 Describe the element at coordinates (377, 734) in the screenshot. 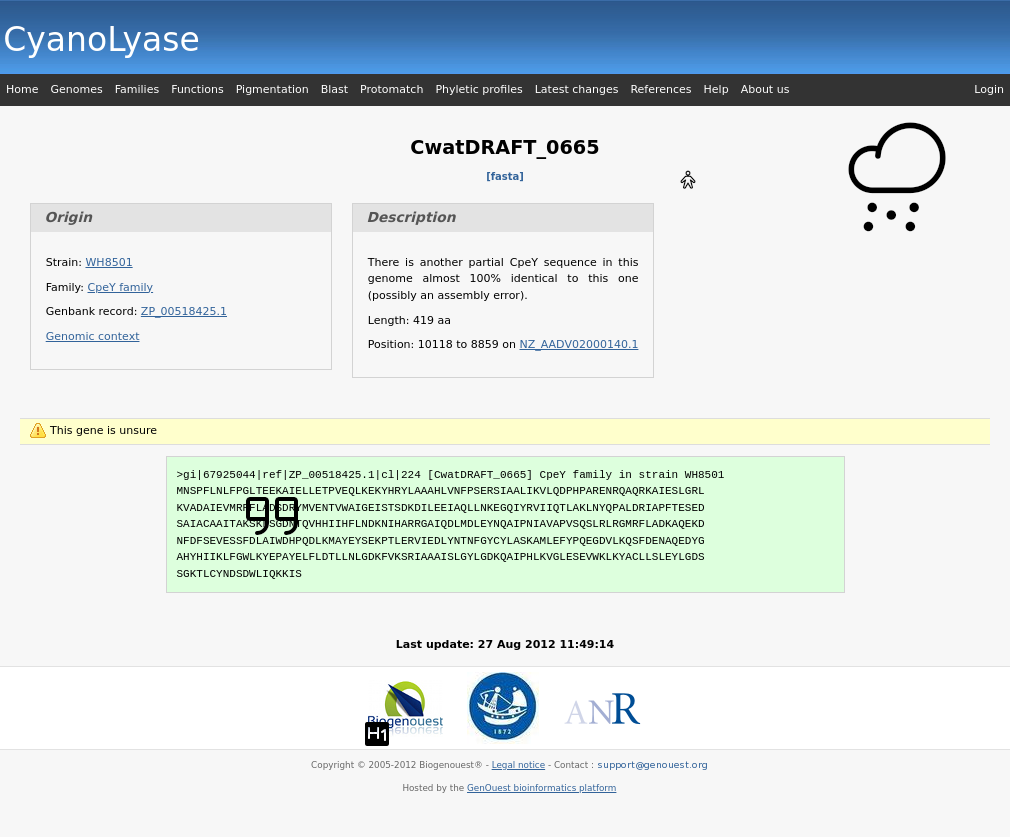

I see `format text as heading level 1` at that location.